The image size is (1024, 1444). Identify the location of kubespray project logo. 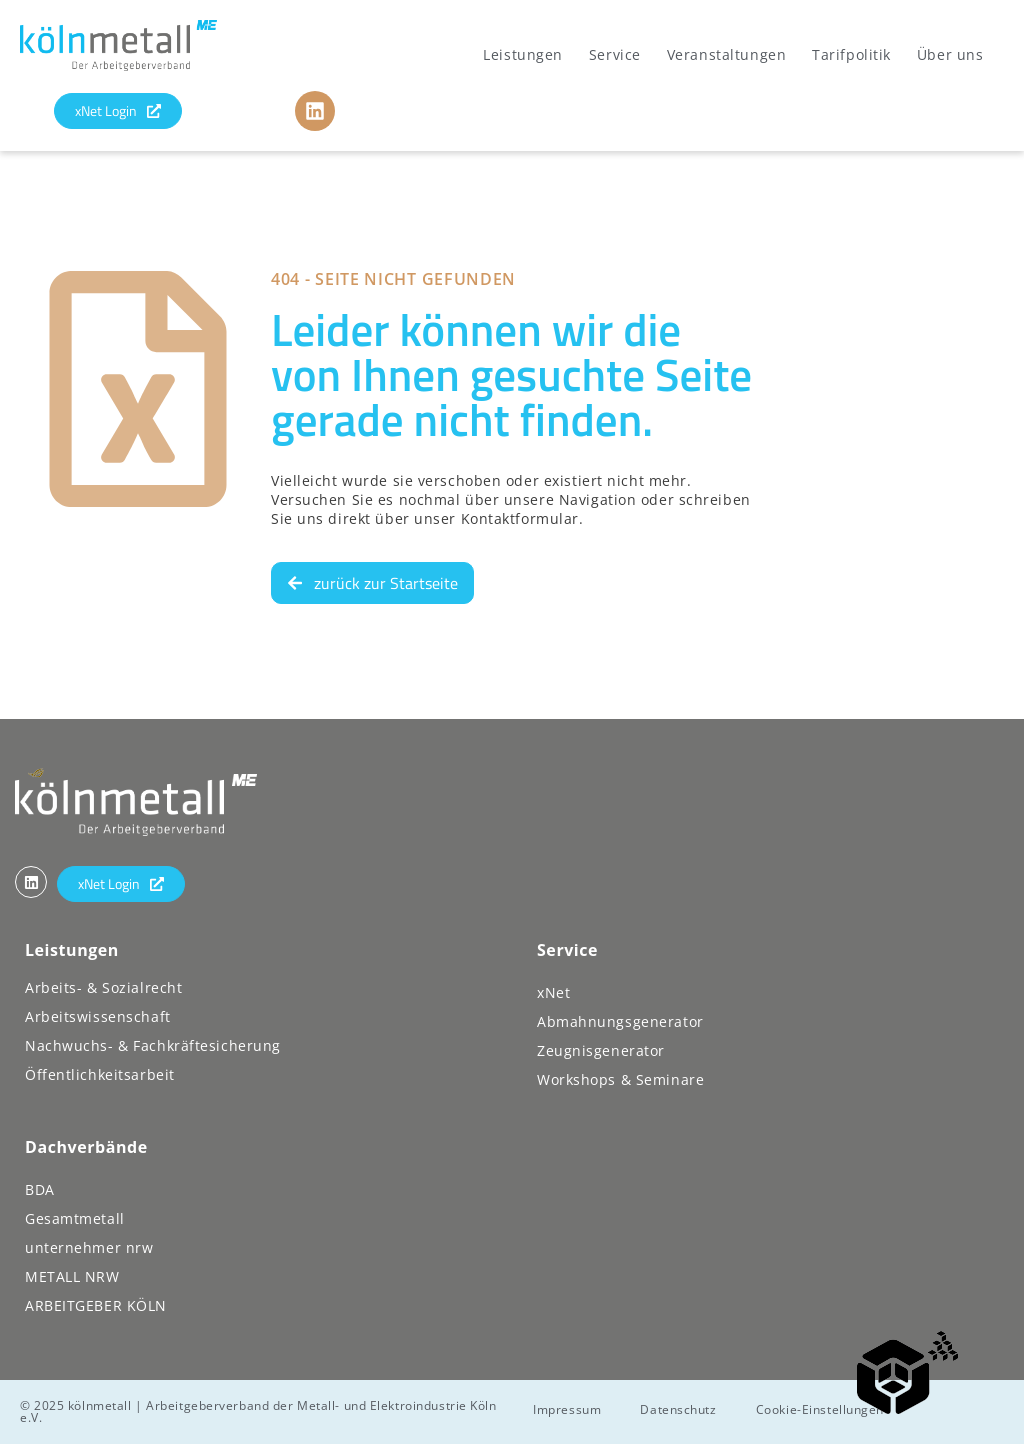
(907, 1372).